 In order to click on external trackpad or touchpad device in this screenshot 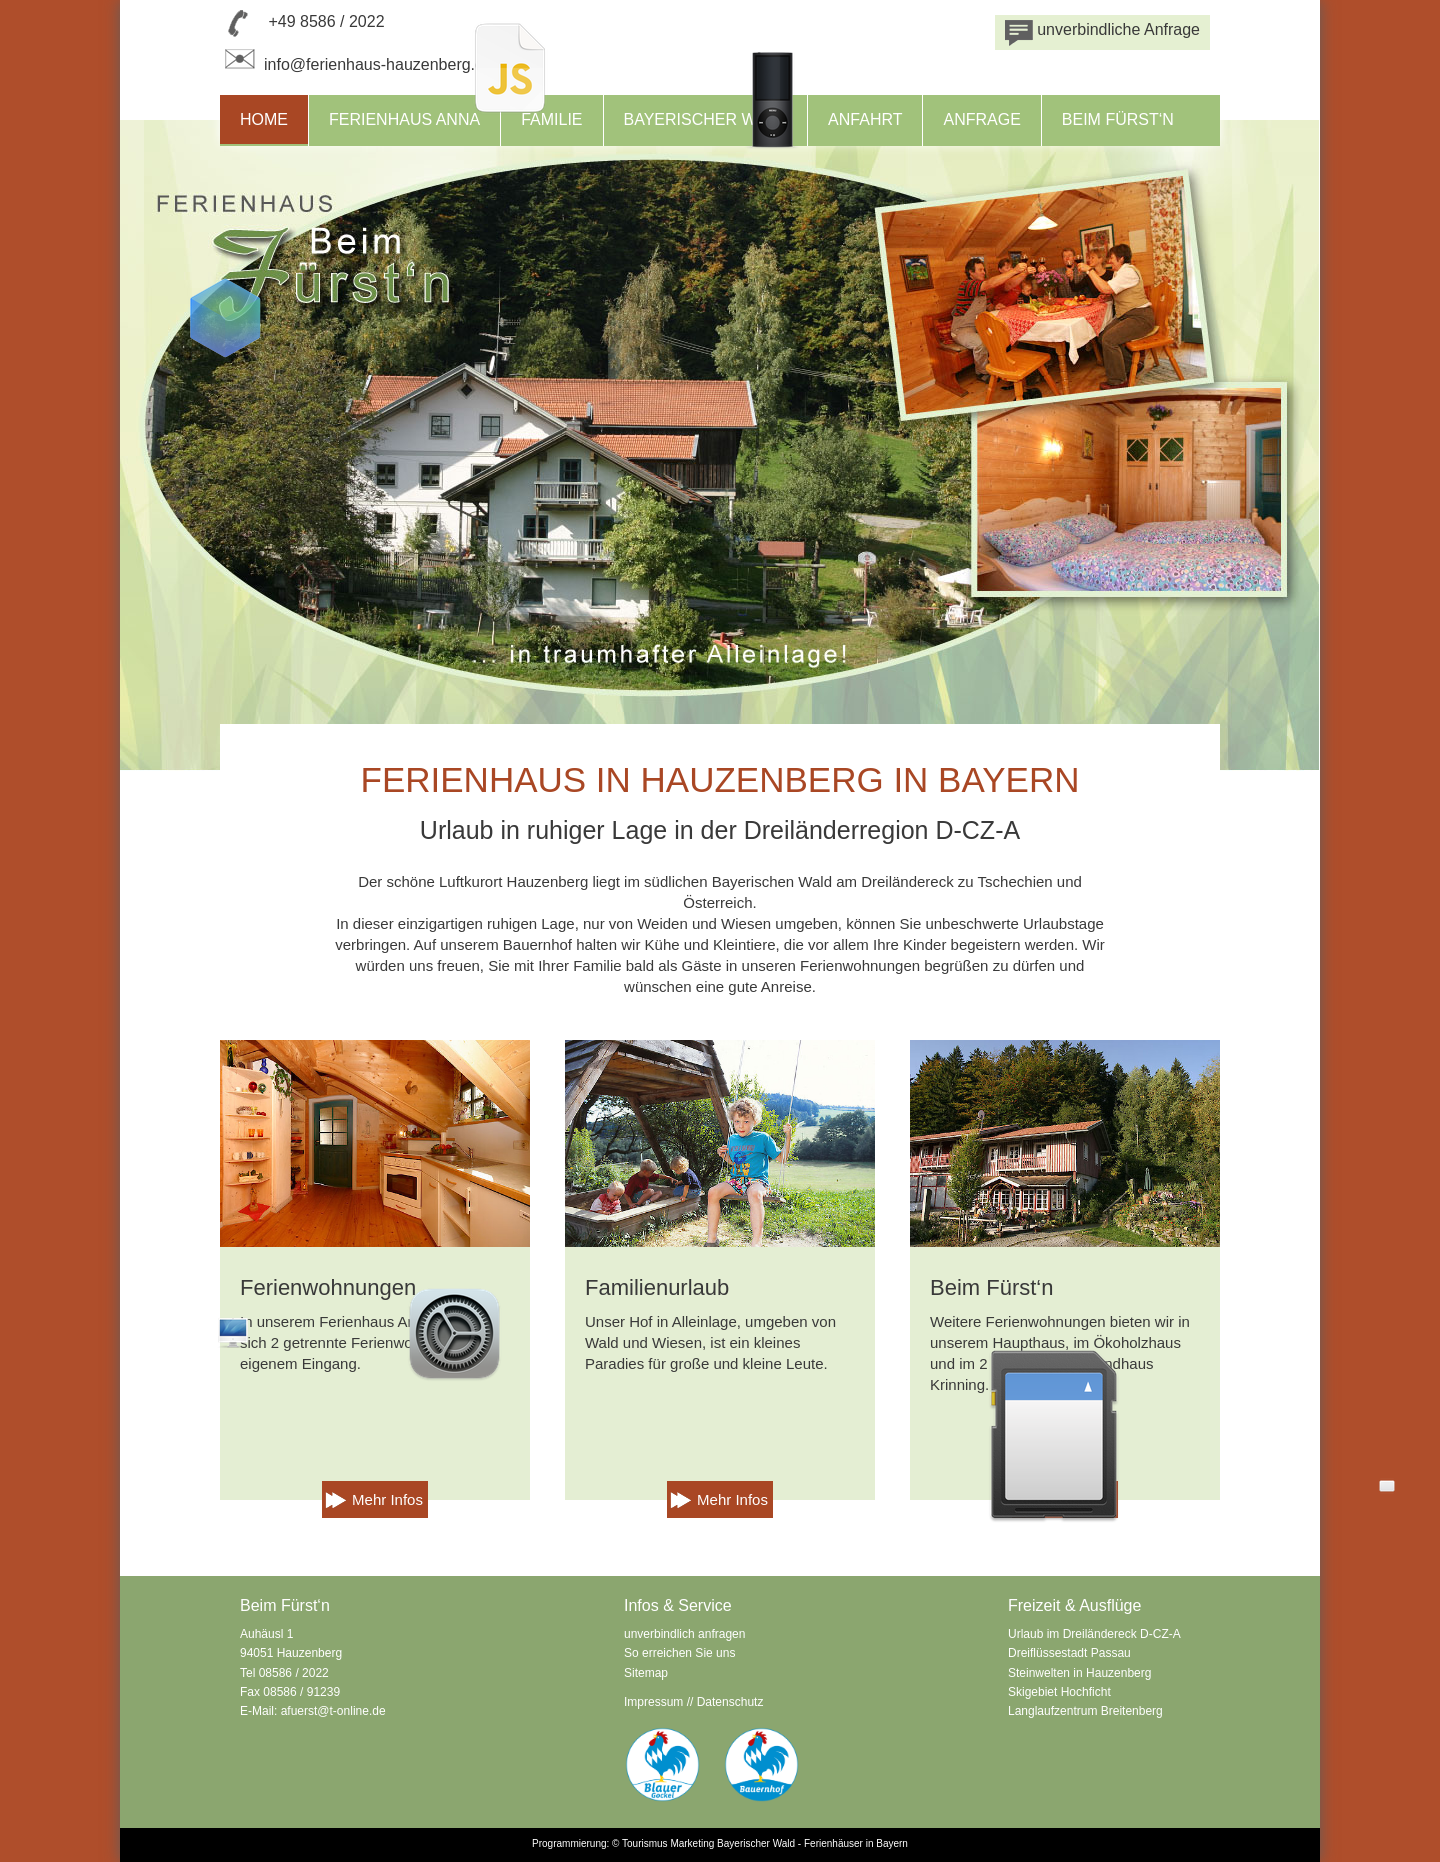, I will do `click(1387, 1486)`.